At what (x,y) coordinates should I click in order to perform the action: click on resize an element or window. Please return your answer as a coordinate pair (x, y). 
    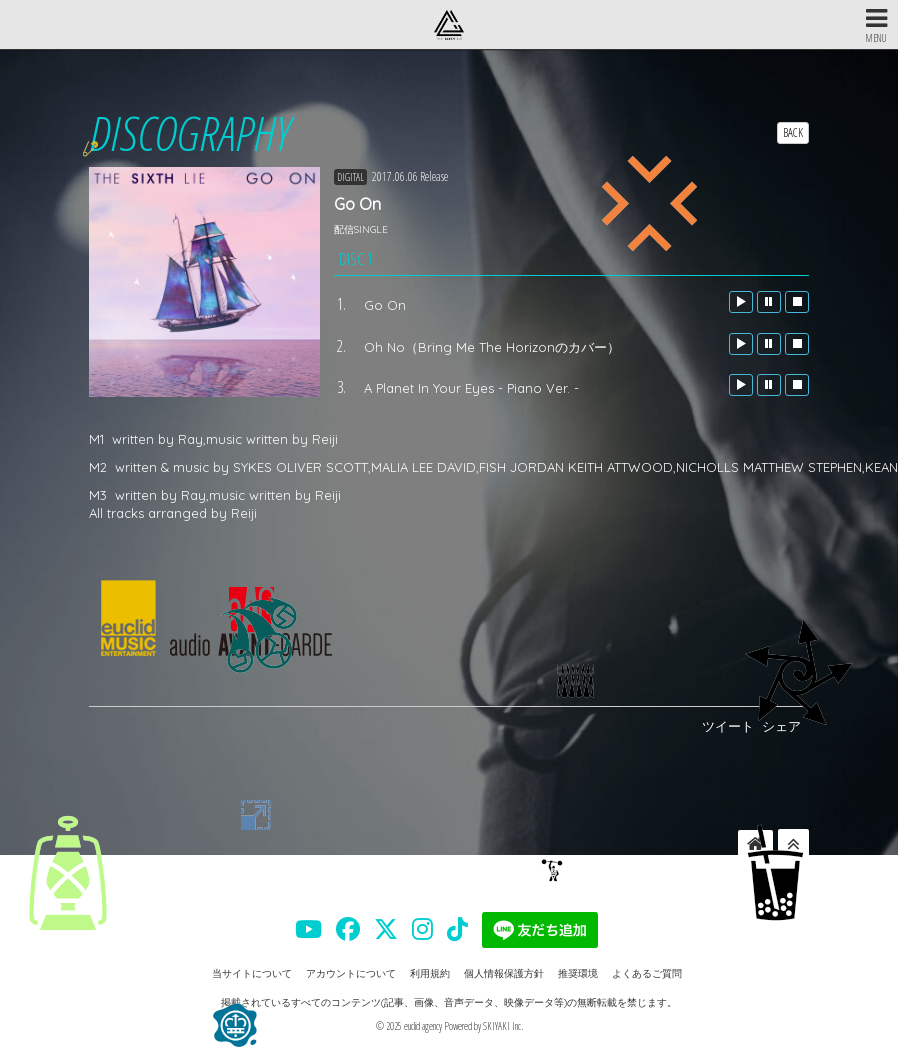
    Looking at the image, I should click on (256, 815).